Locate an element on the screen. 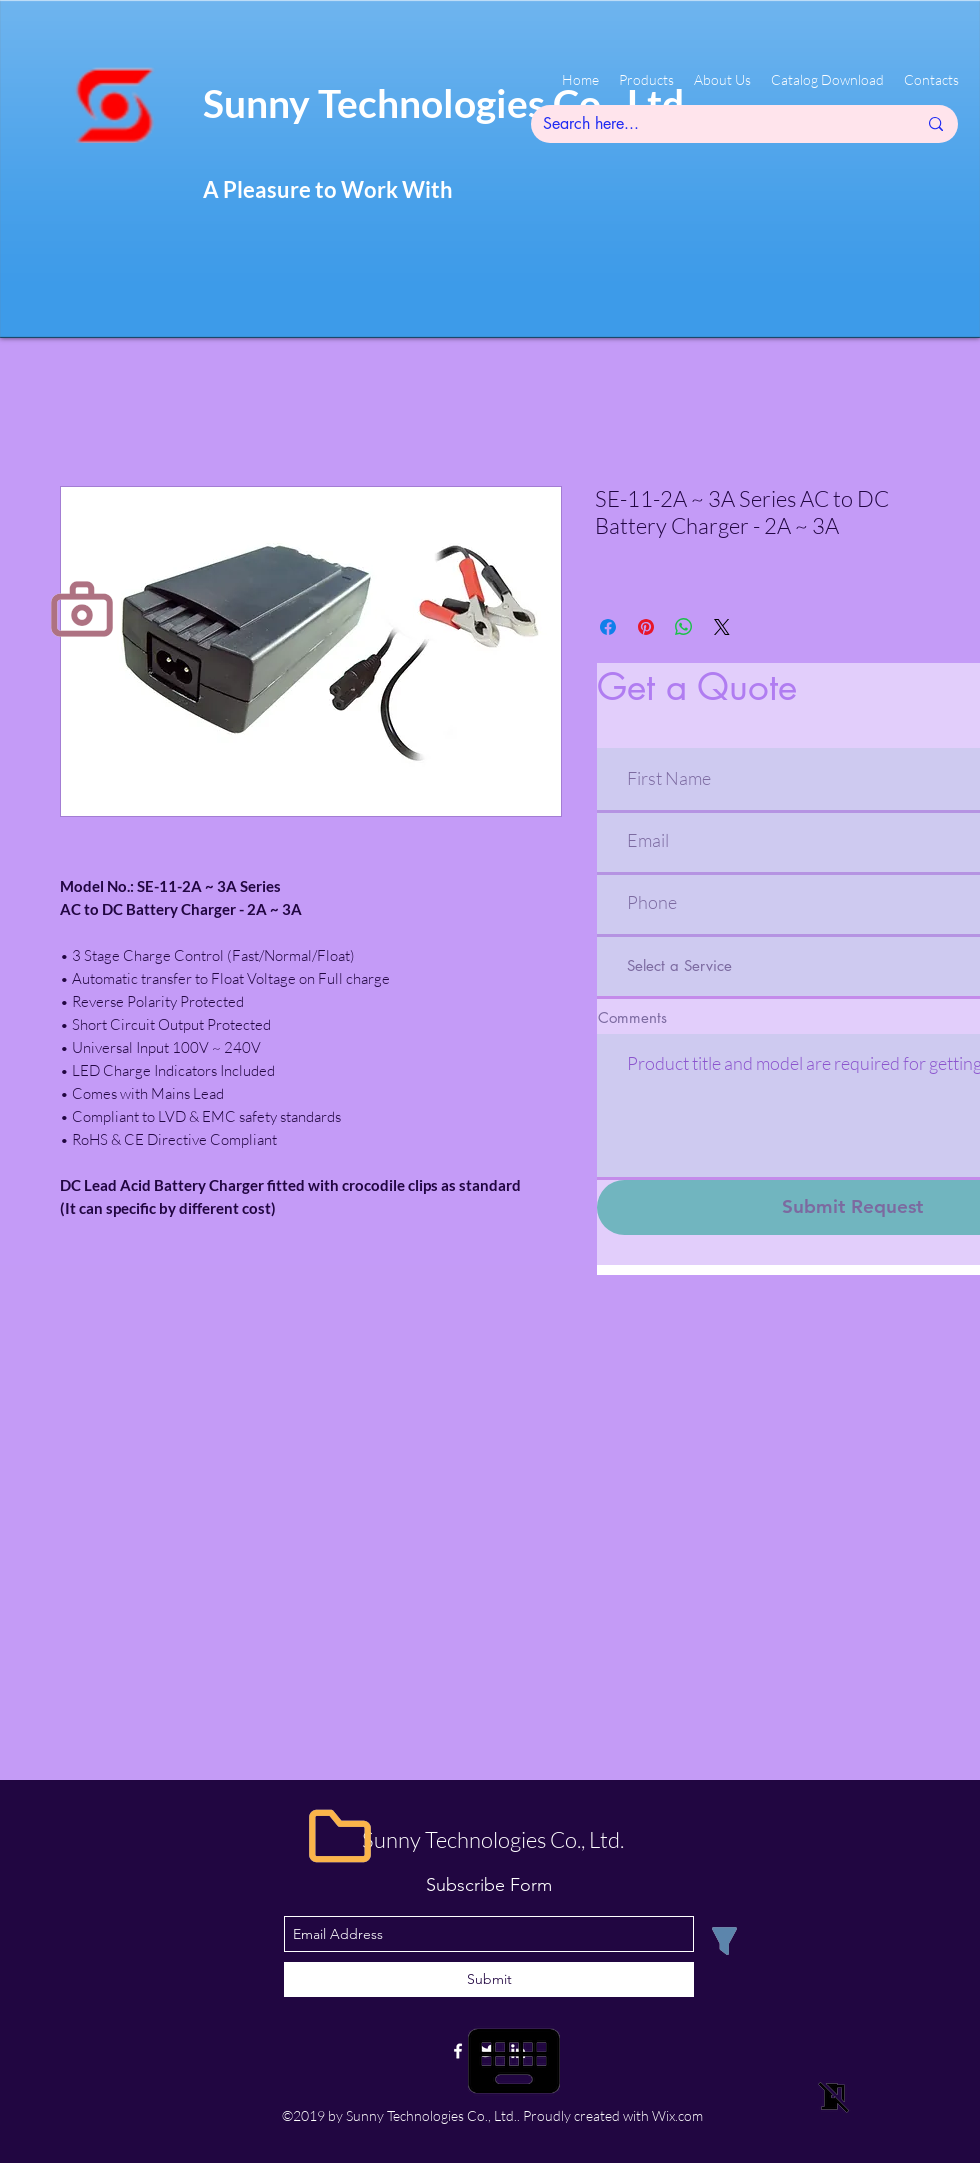 The width and height of the screenshot is (980, 2163). open the on-screen keyboard is located at coordinates (514, 2061).